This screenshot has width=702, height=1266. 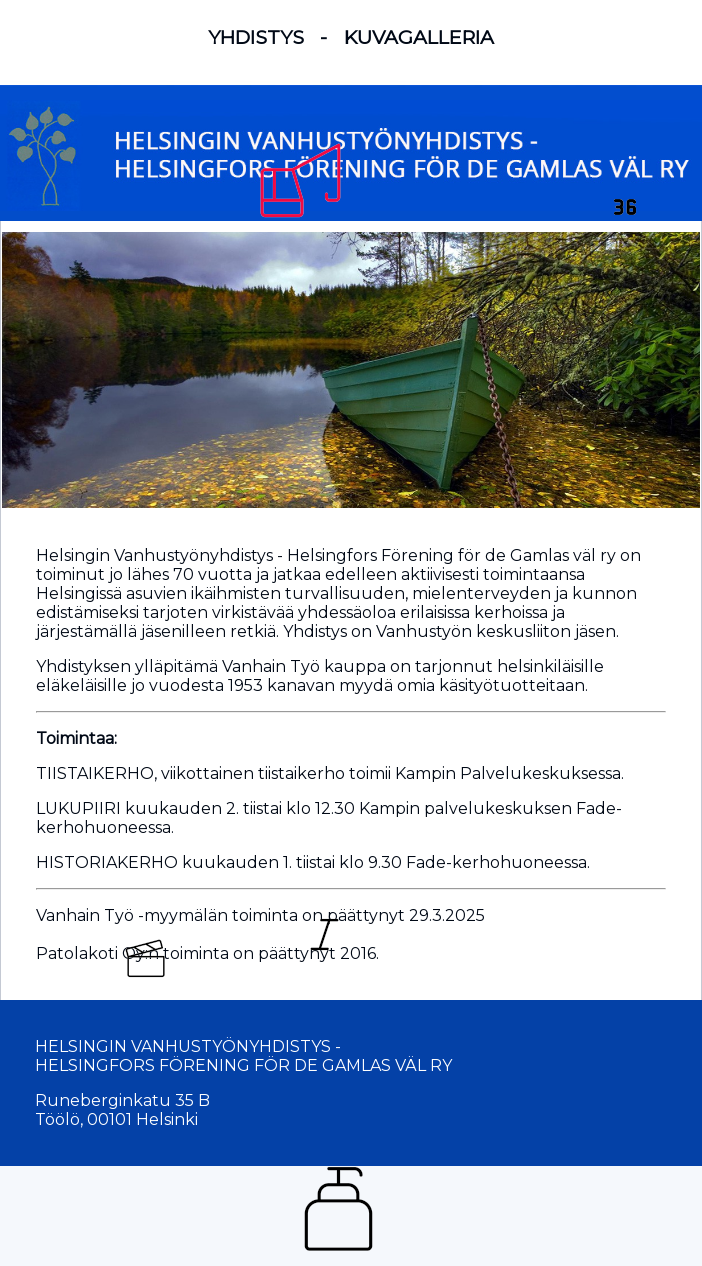 I want to click on indicates item number 36 in a list or sequence, so click(x=625, y=207).